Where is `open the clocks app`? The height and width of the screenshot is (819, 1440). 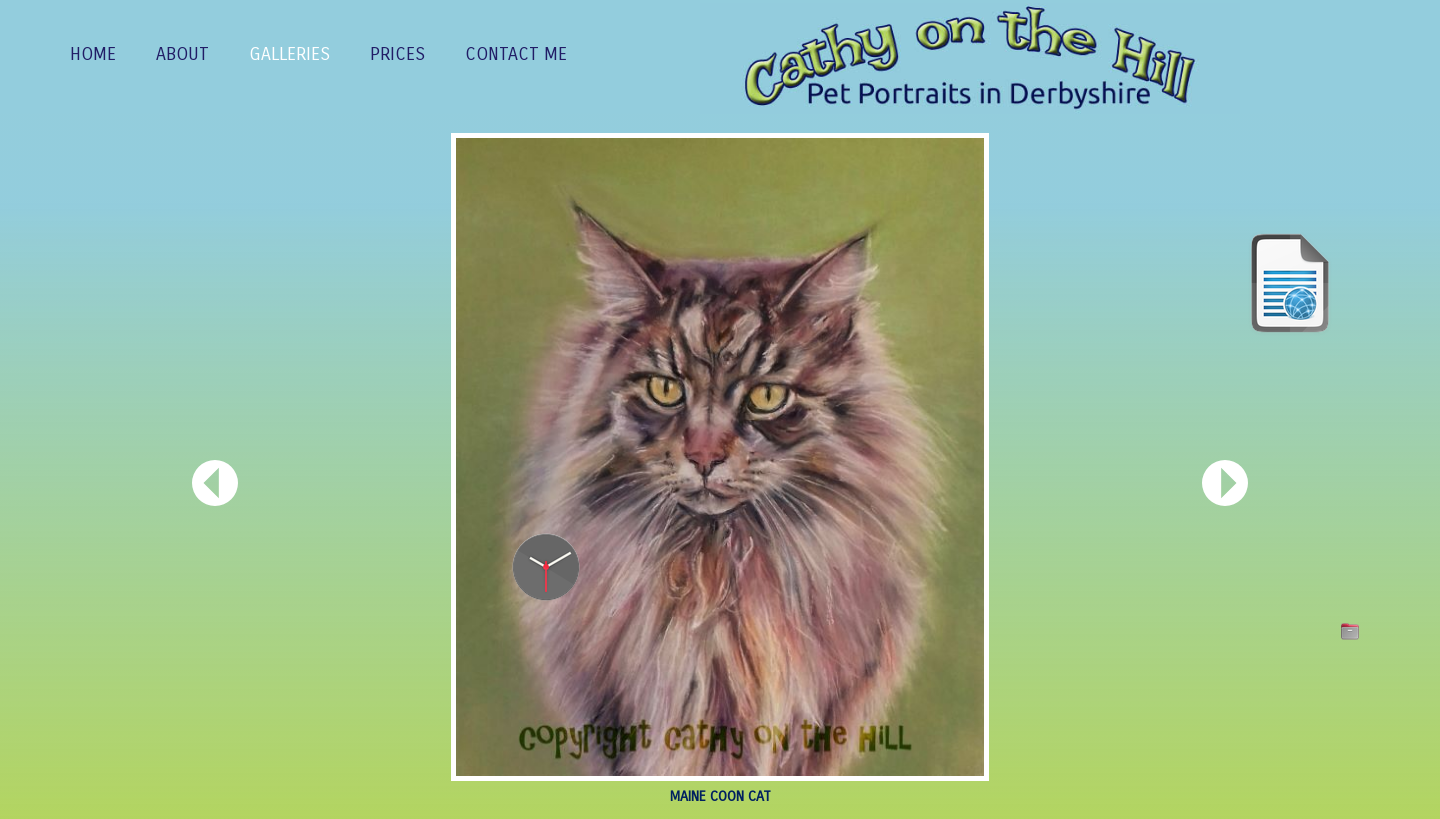
open the clocks app is located at coordinates (546, 567).